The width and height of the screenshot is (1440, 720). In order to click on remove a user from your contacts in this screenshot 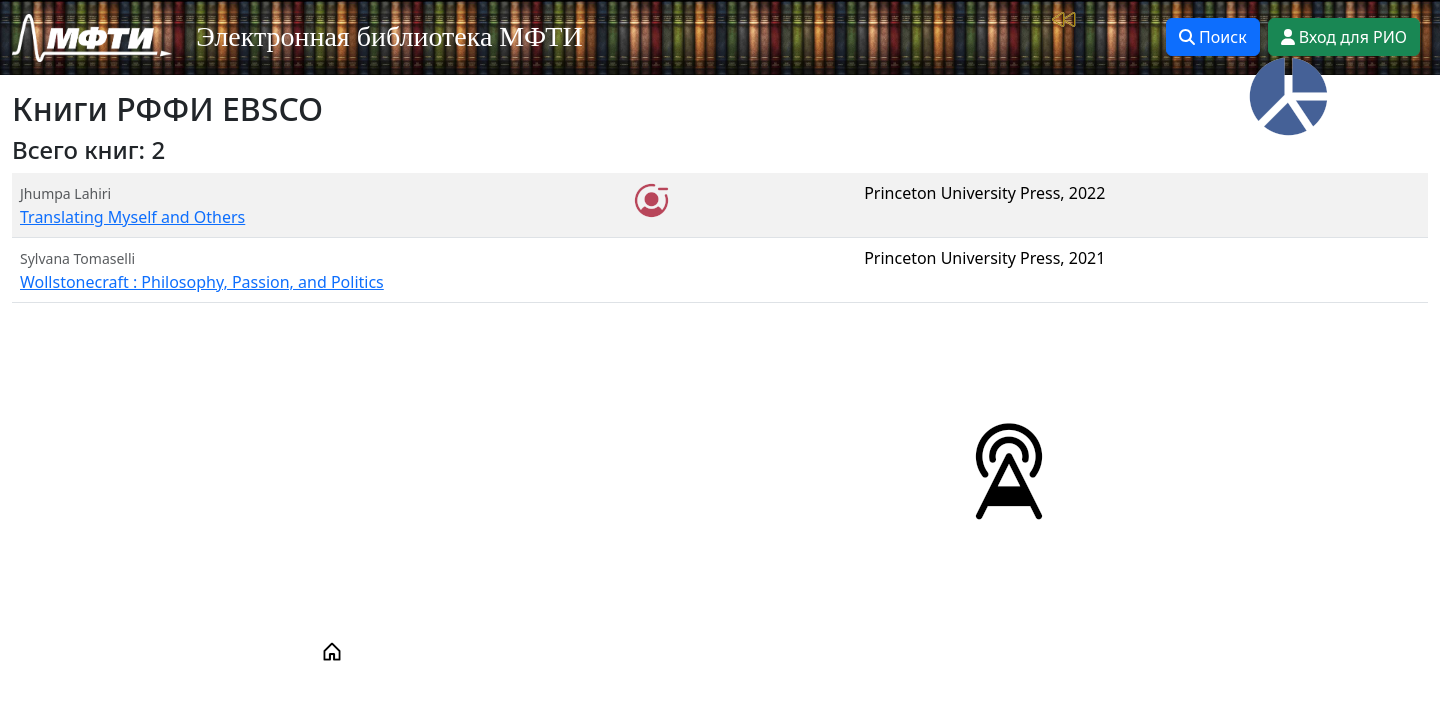, I will do `click(651, 200)`.